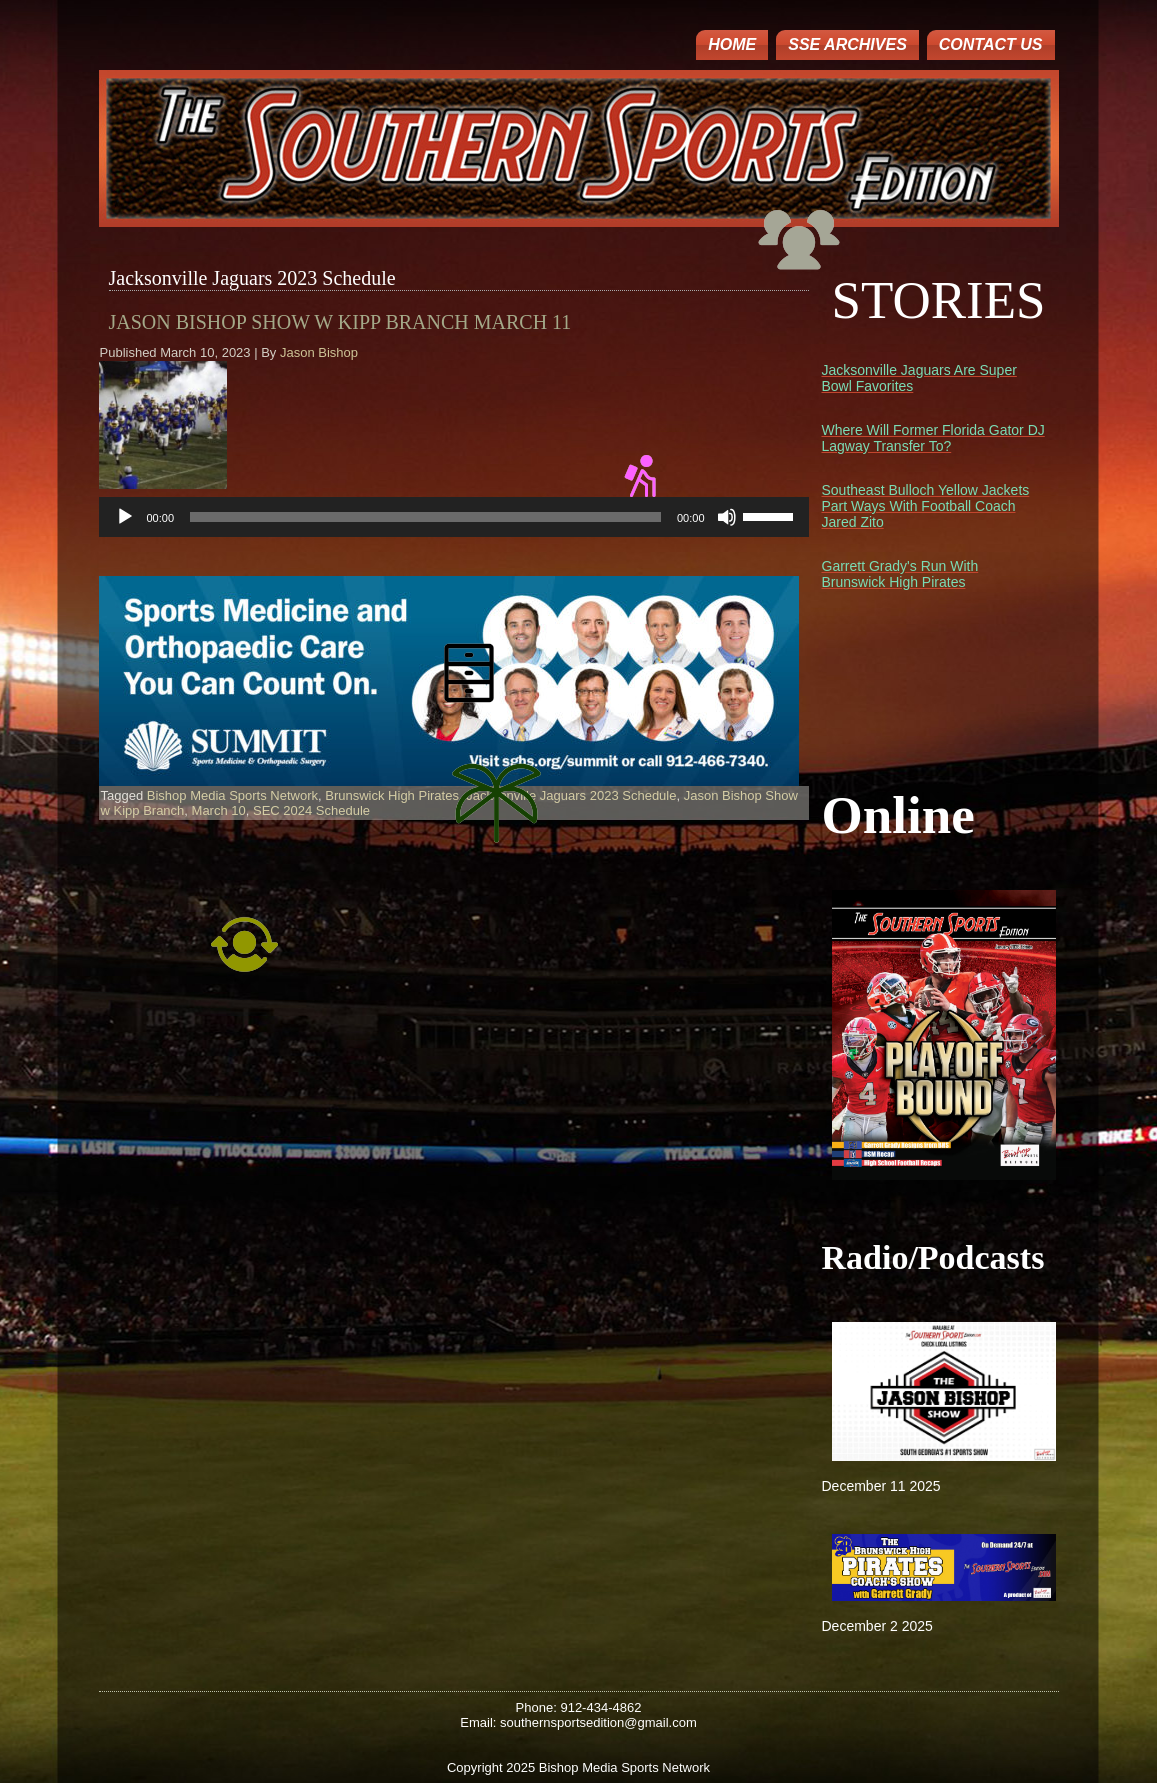 This screenshot has height=1783, width=1157. What do you see at coordinates (496, 801) in the screenshot?
I see `access vacation or travel mode` at bounding box center [496, 801].